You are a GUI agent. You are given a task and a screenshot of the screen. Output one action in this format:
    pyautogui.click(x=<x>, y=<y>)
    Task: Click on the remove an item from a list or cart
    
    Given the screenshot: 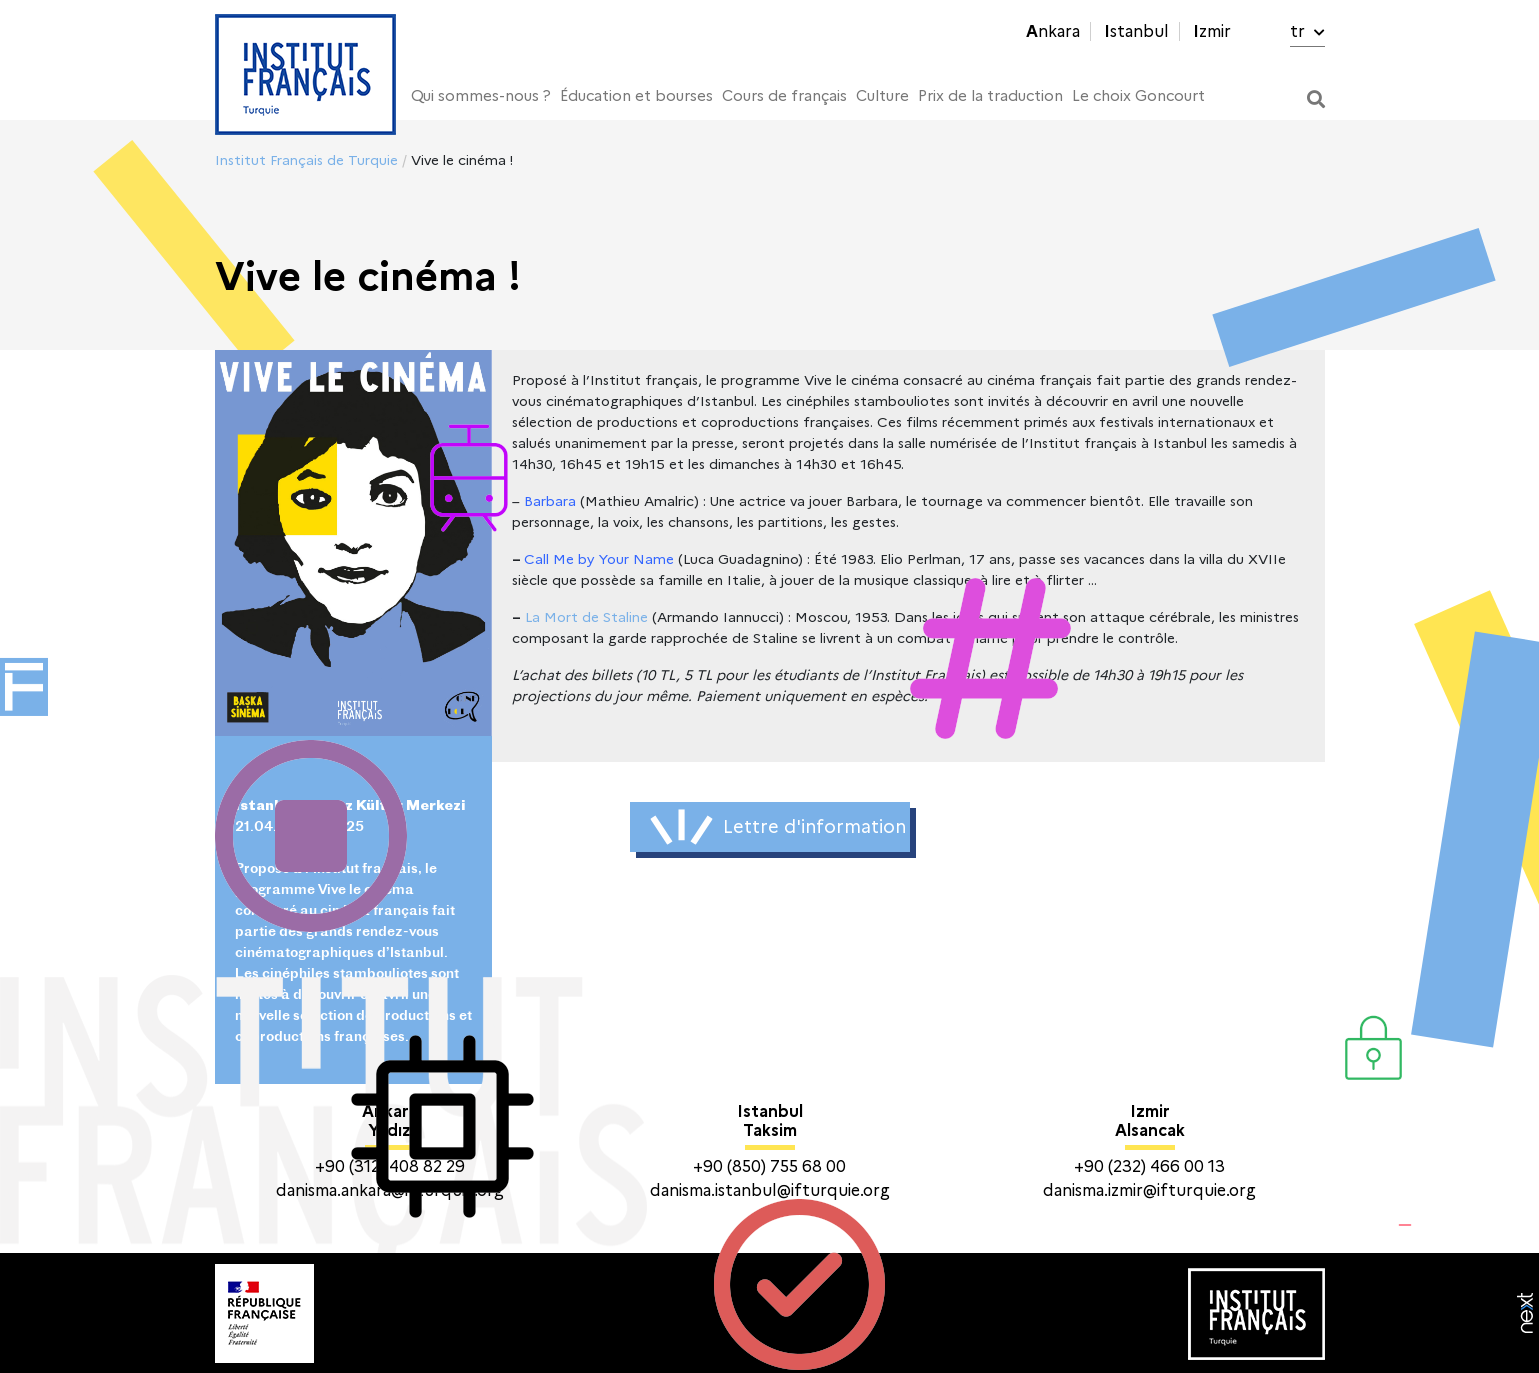 What is the action you would take?
    pyautogui.click(x=1405, y=1225)
    